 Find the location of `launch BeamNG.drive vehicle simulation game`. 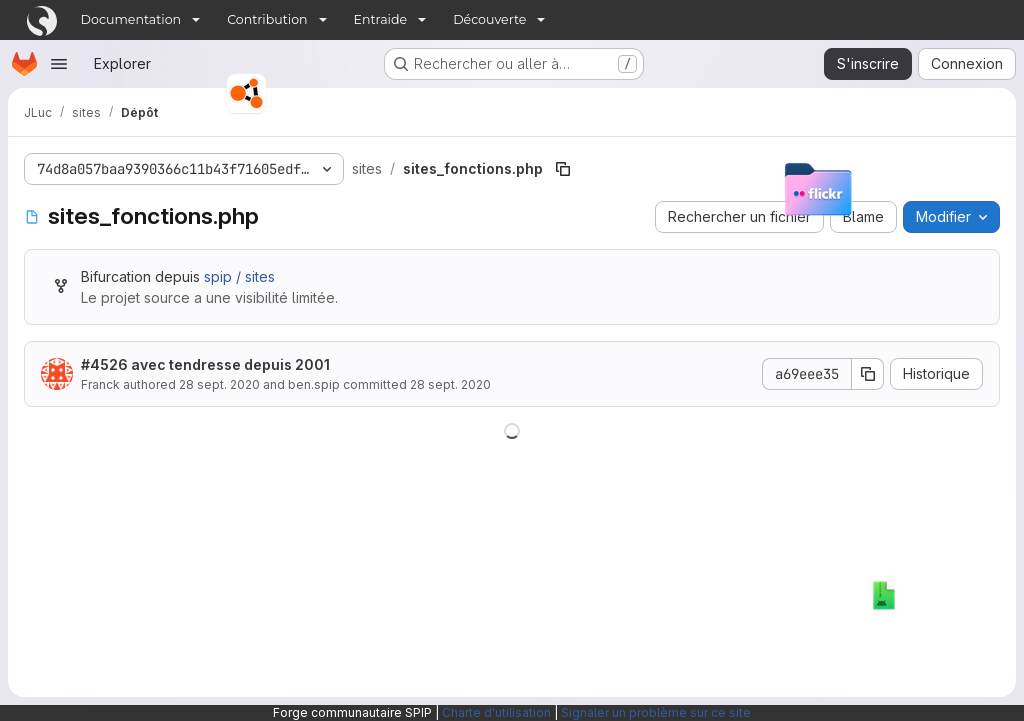

launch BeamNG.drive vehicle simulation game is located at coordinates (246, 93).